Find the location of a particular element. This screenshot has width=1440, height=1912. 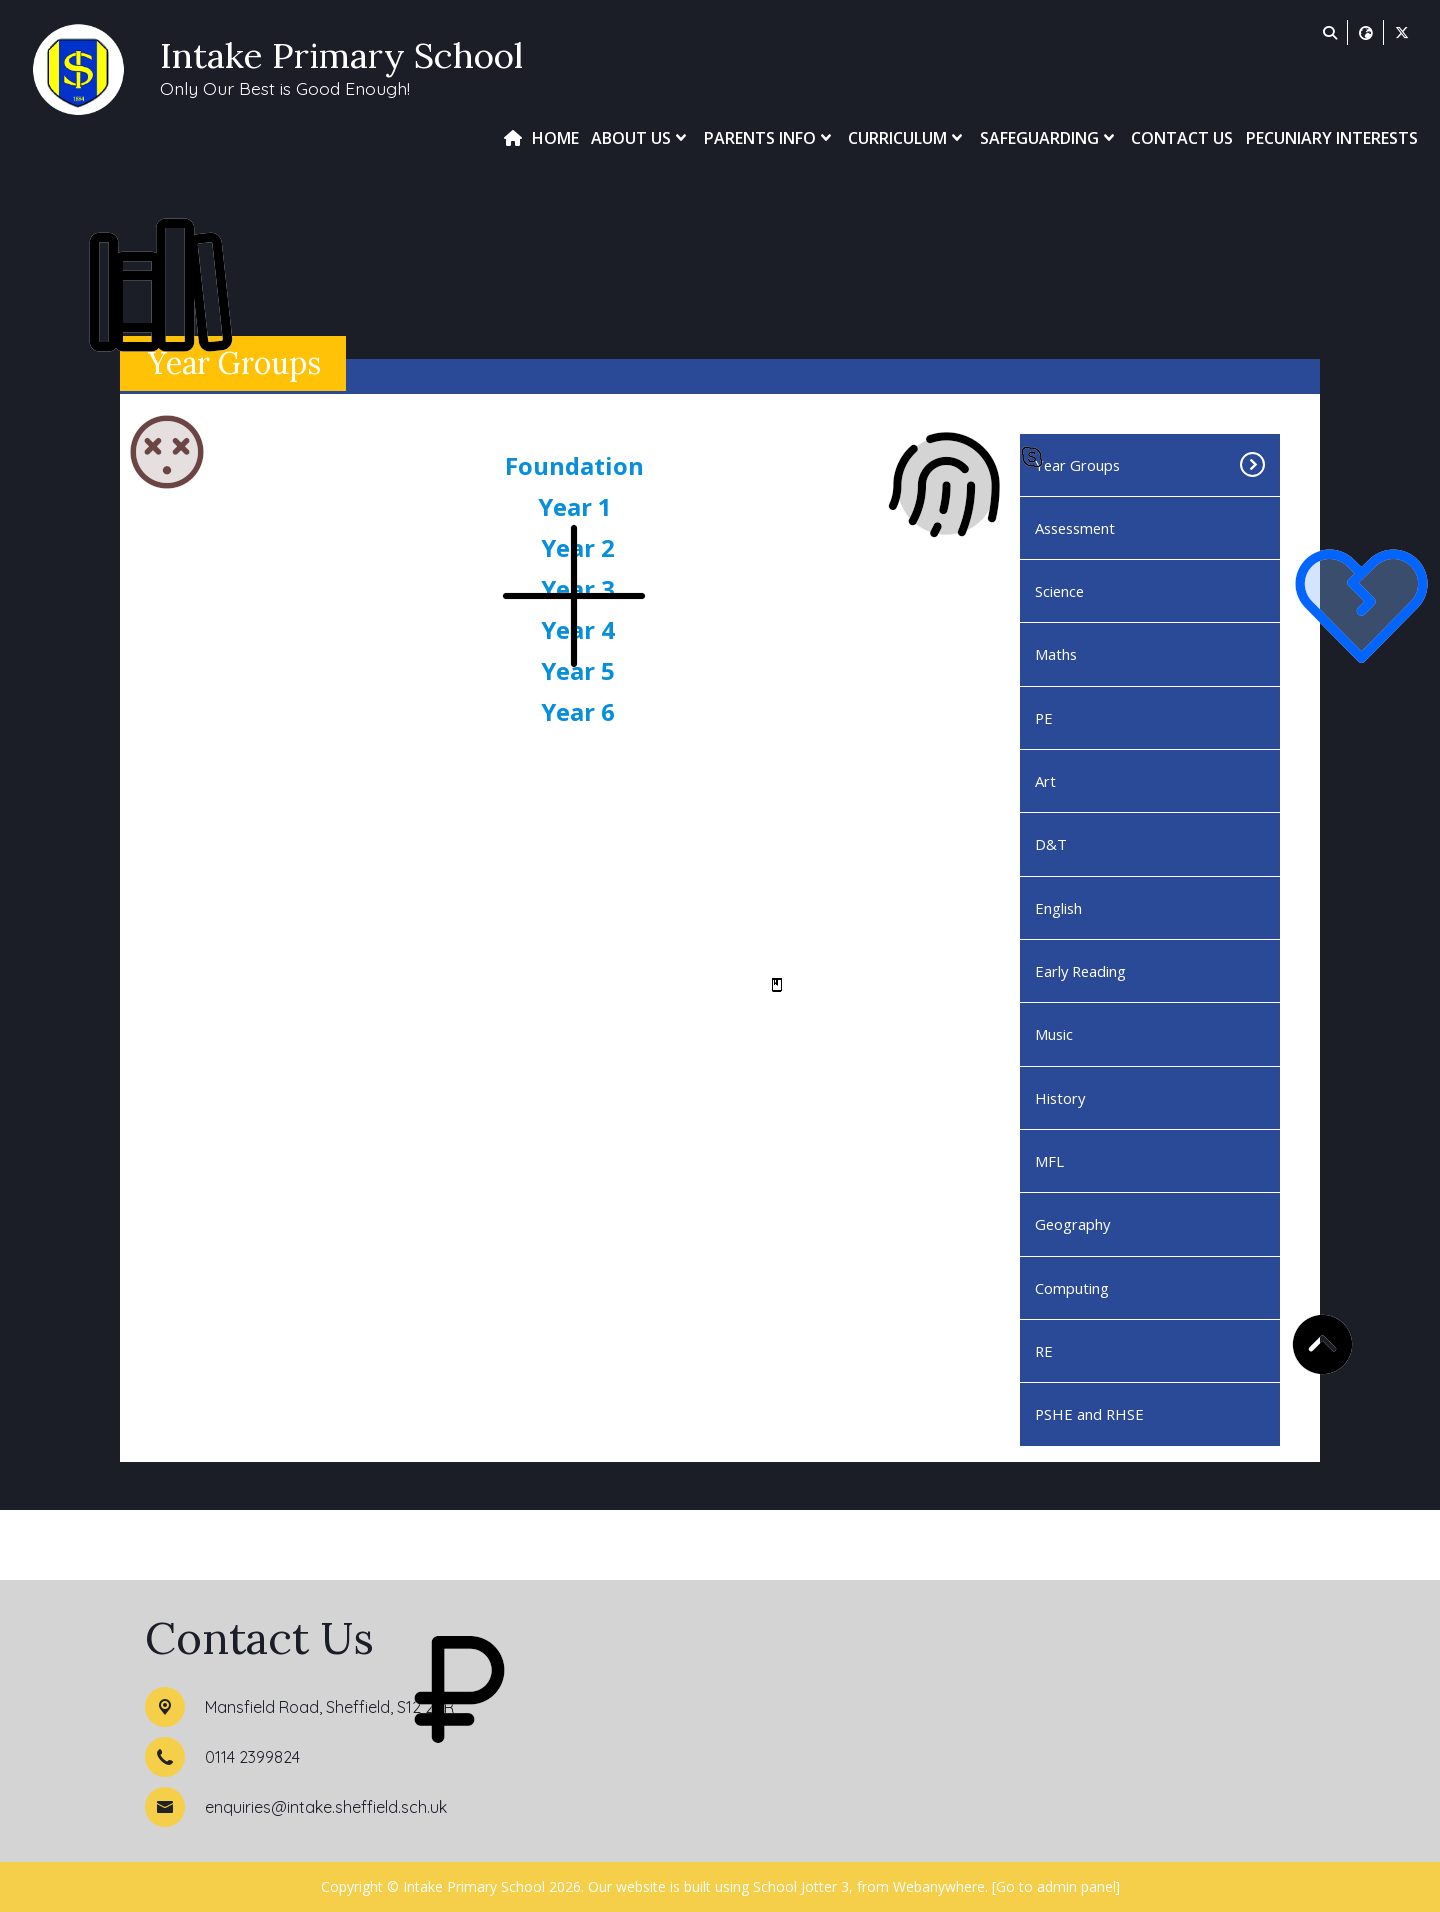

indicates an error or failed action is located at coordinates (167, 452).